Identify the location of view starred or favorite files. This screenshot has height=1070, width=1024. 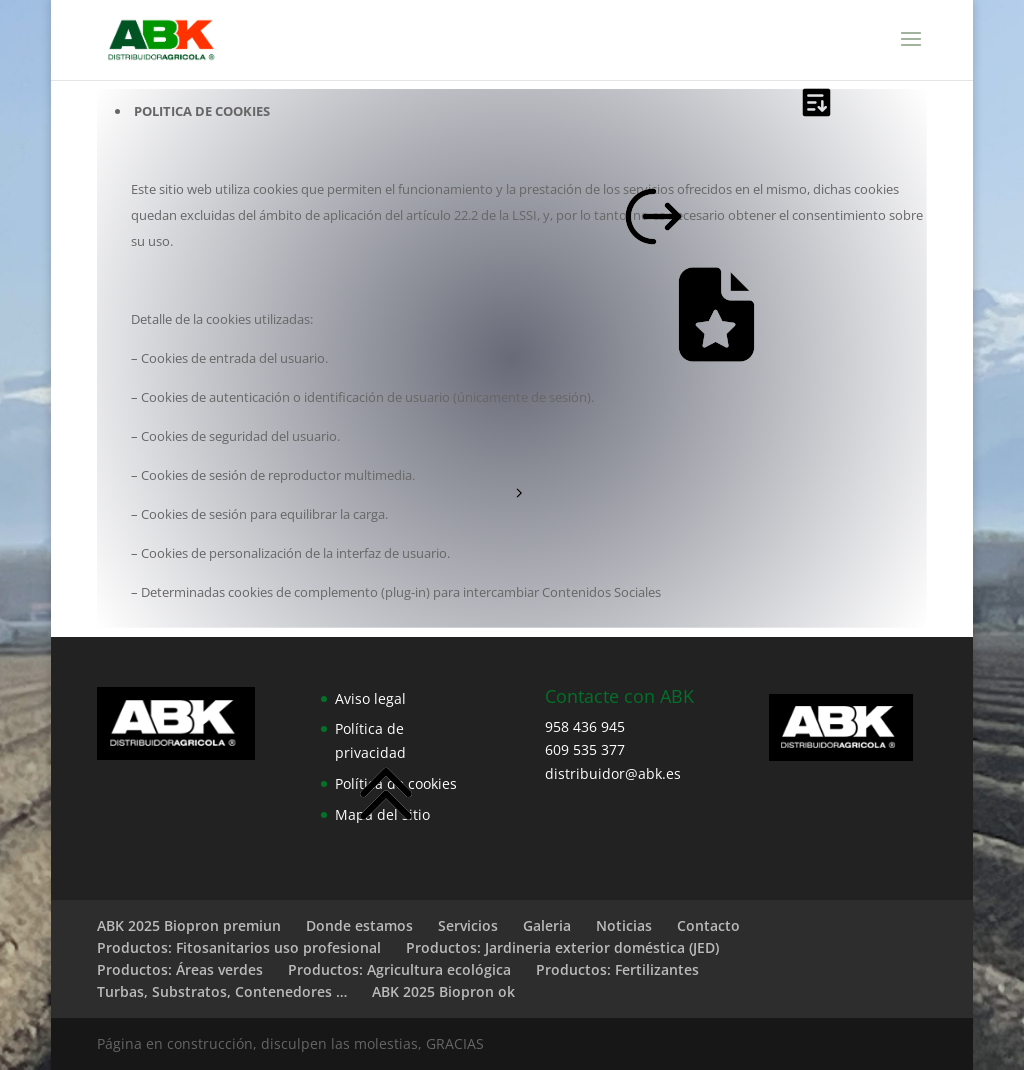
(716, 314).